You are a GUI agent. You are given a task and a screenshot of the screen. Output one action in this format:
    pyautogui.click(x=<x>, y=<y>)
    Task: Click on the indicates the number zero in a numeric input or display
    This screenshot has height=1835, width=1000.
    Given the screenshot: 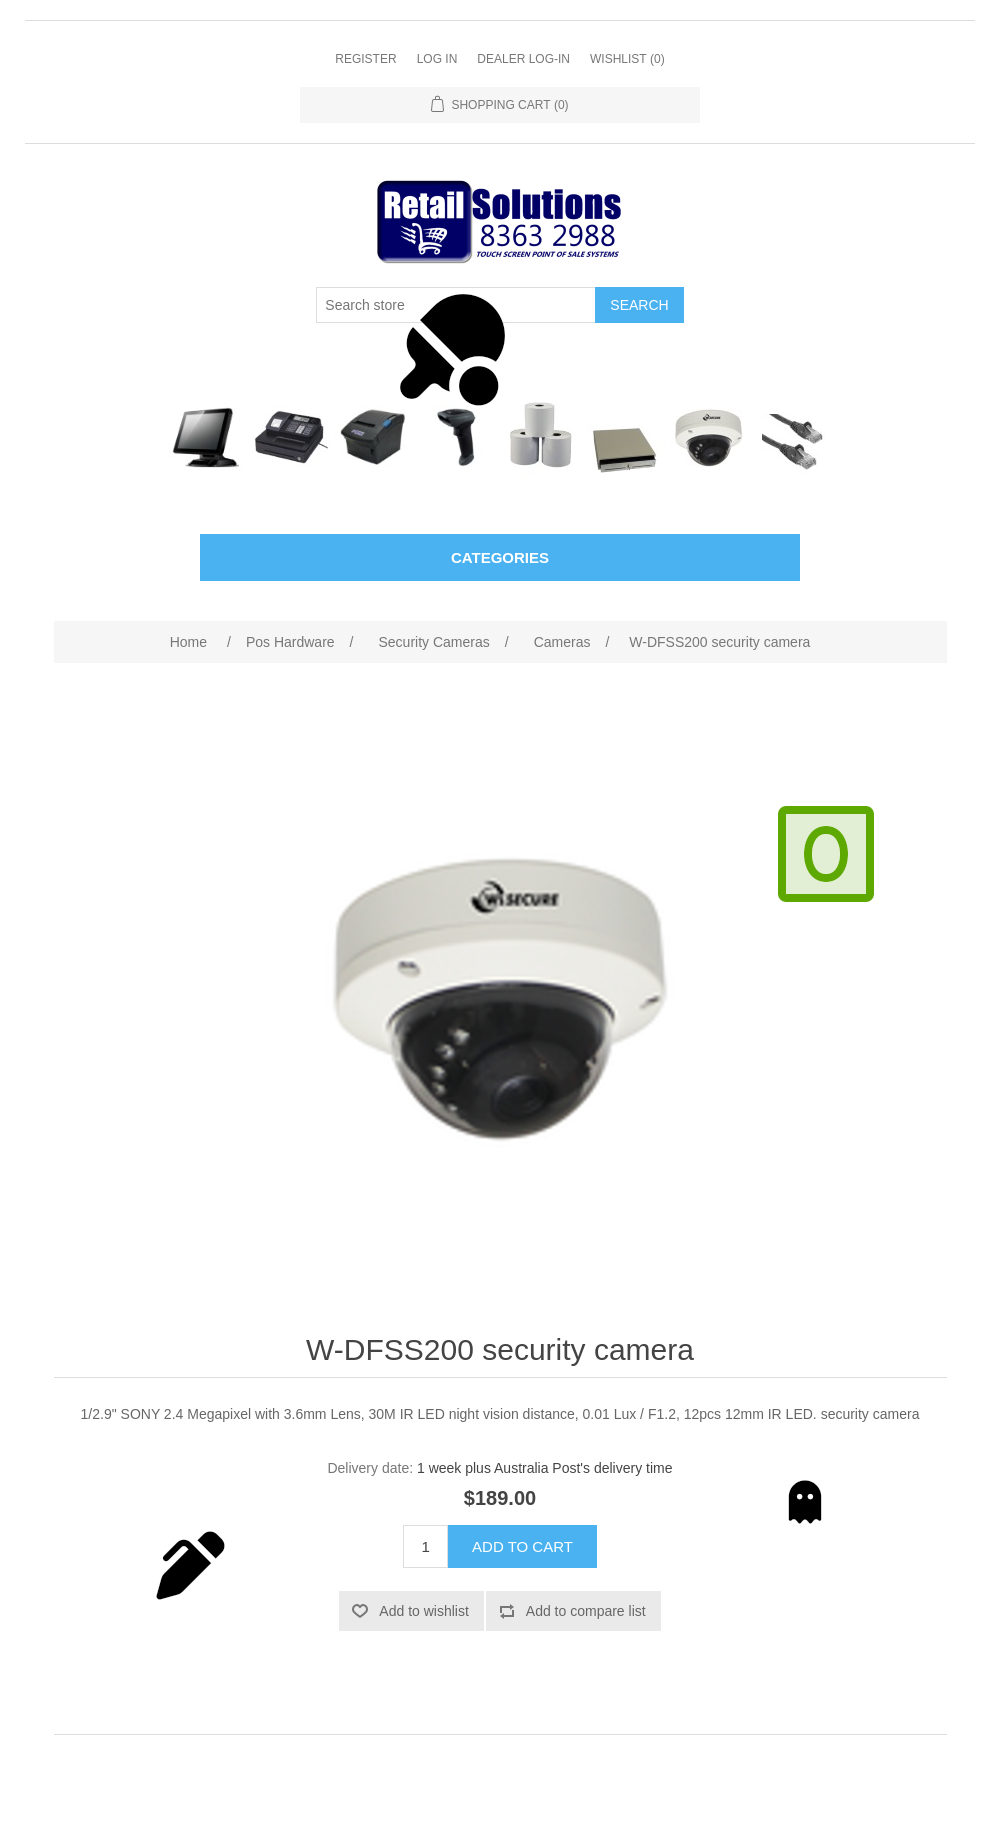 What is the action you would take?
    pyautogui.click(x=826, y=854)
    